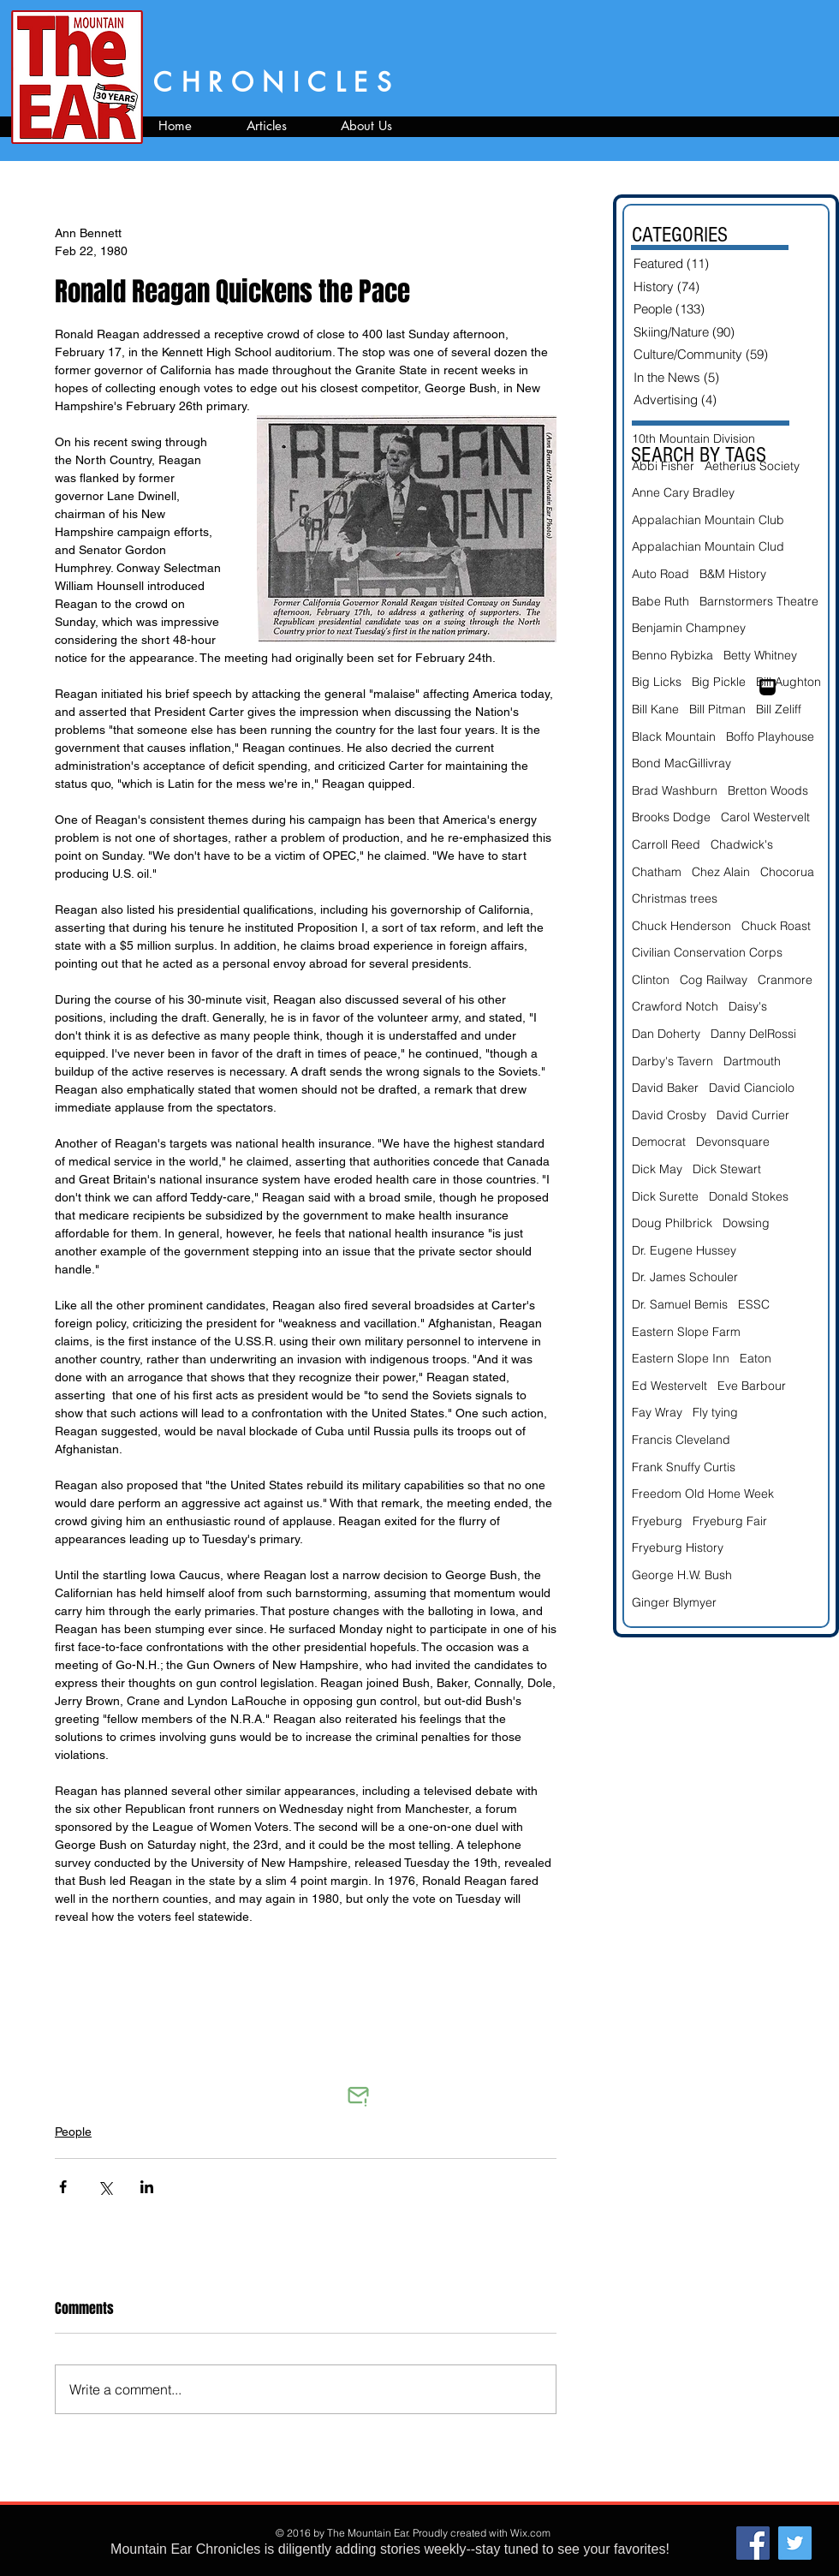 The image size is (839, 2576). What do you see at coordinates (767, 687) in the screenshot?
I see `view drink or beverage options` at bounding box center [767, 687].